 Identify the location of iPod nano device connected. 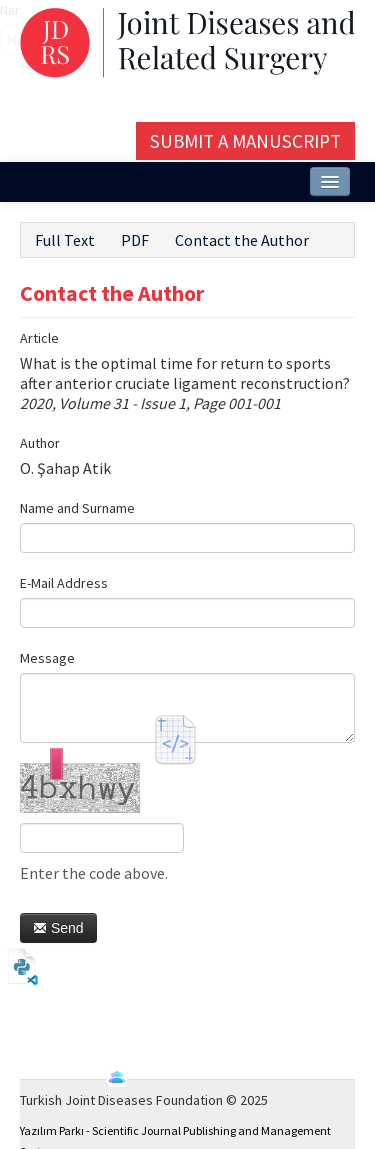
(56, 764).